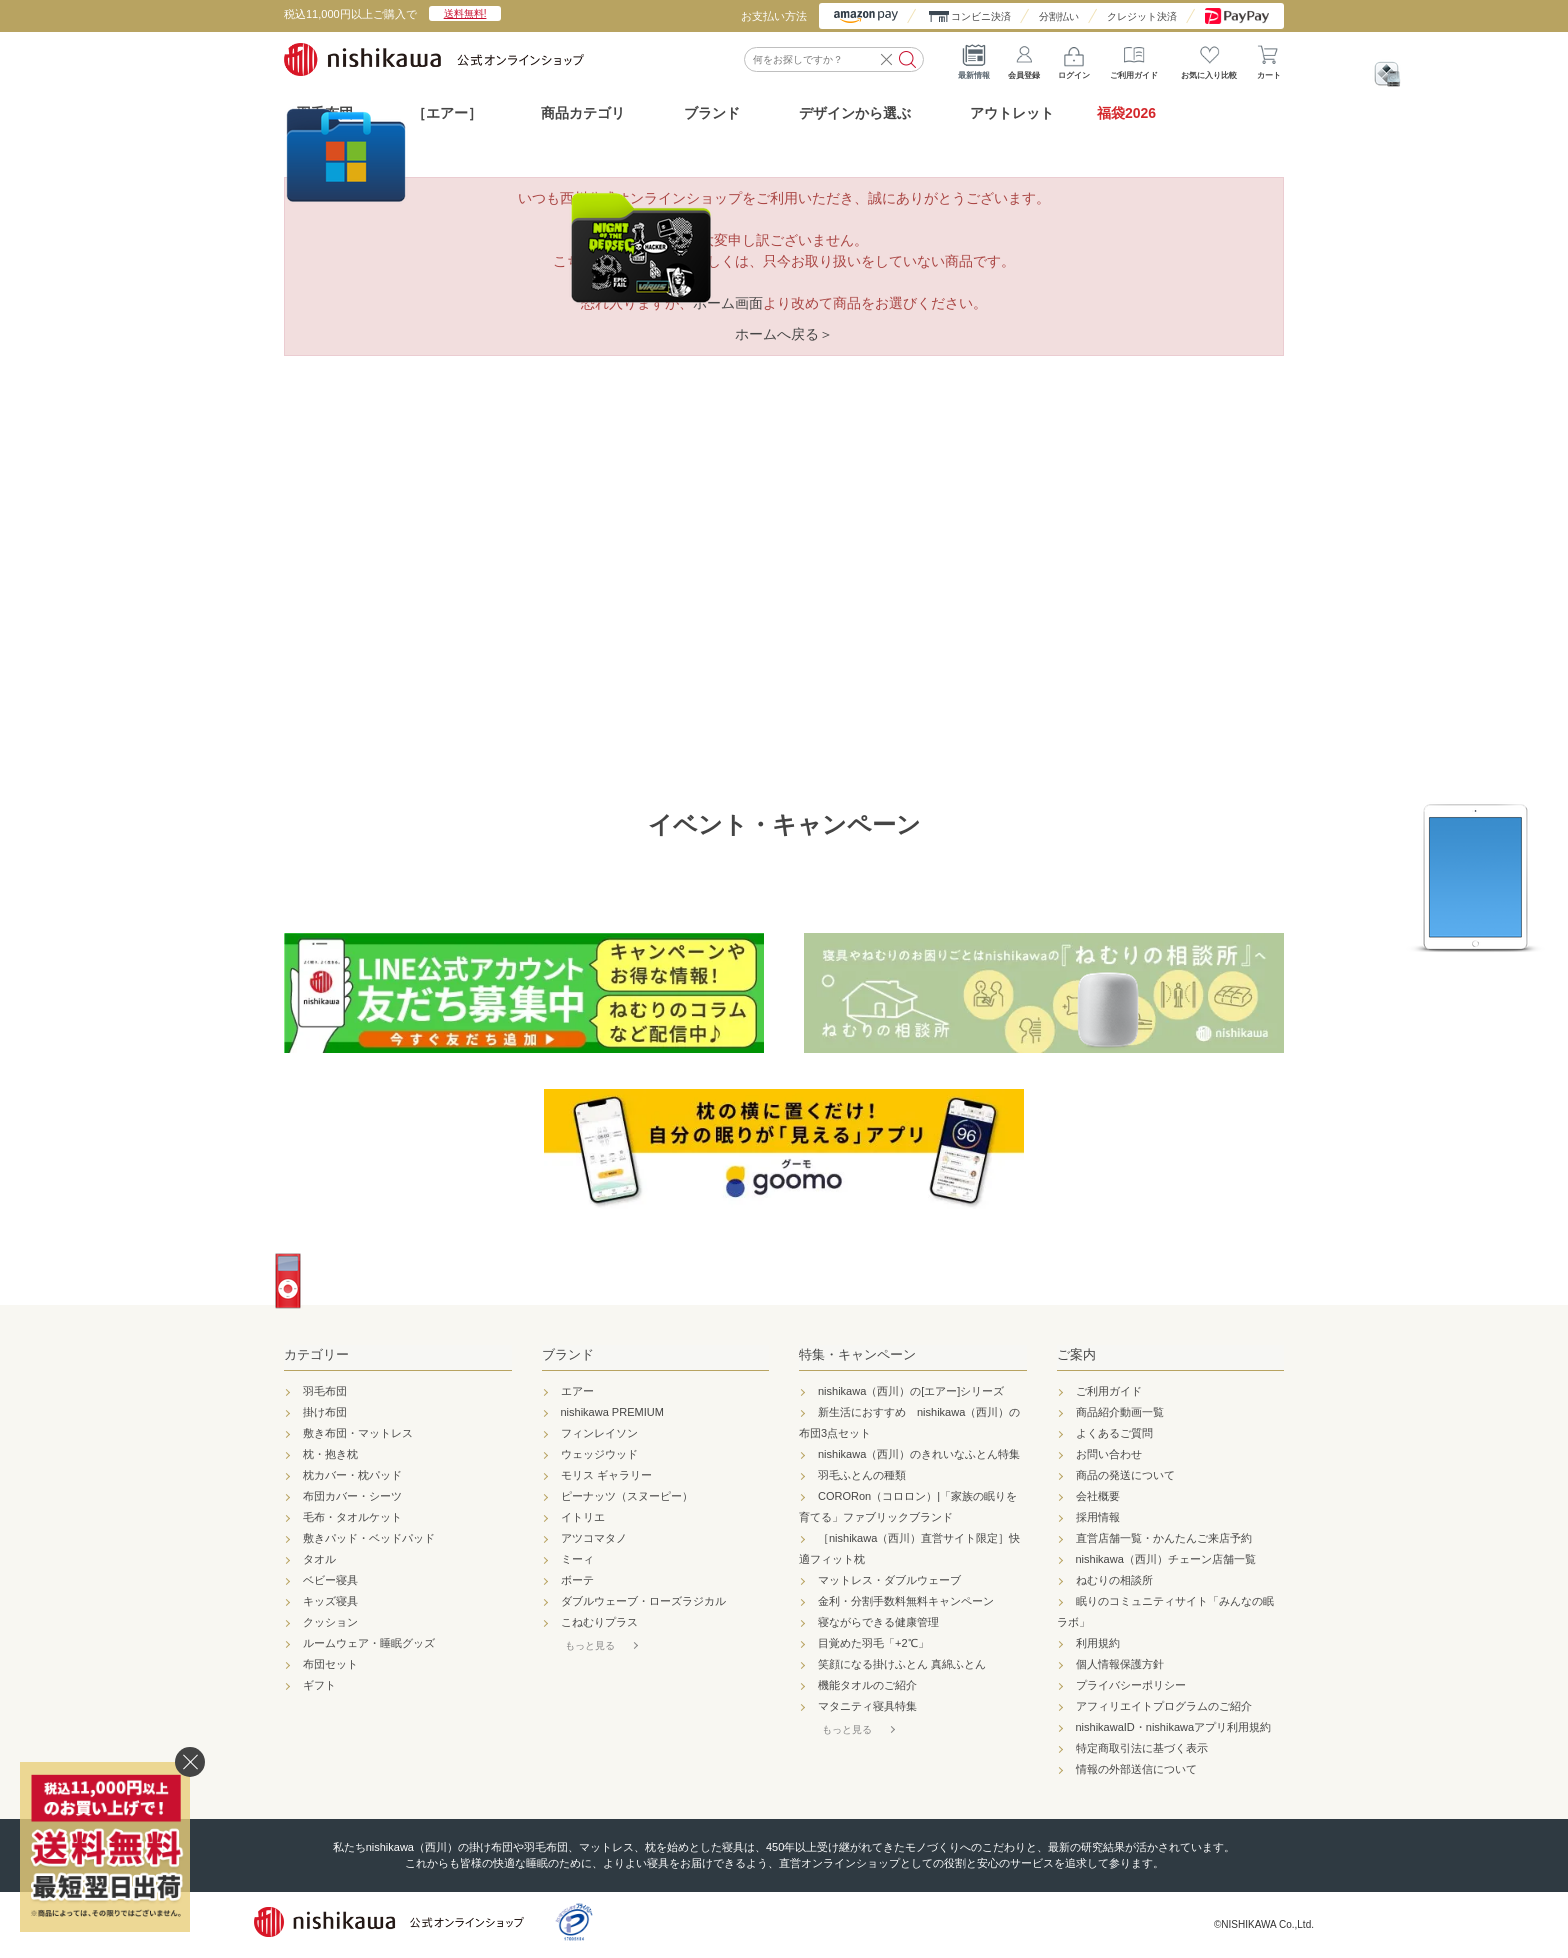  Describe the element at coordinates (288, 1281) in the screenshot. I see `indicates a connected iPod nano device` at that location.